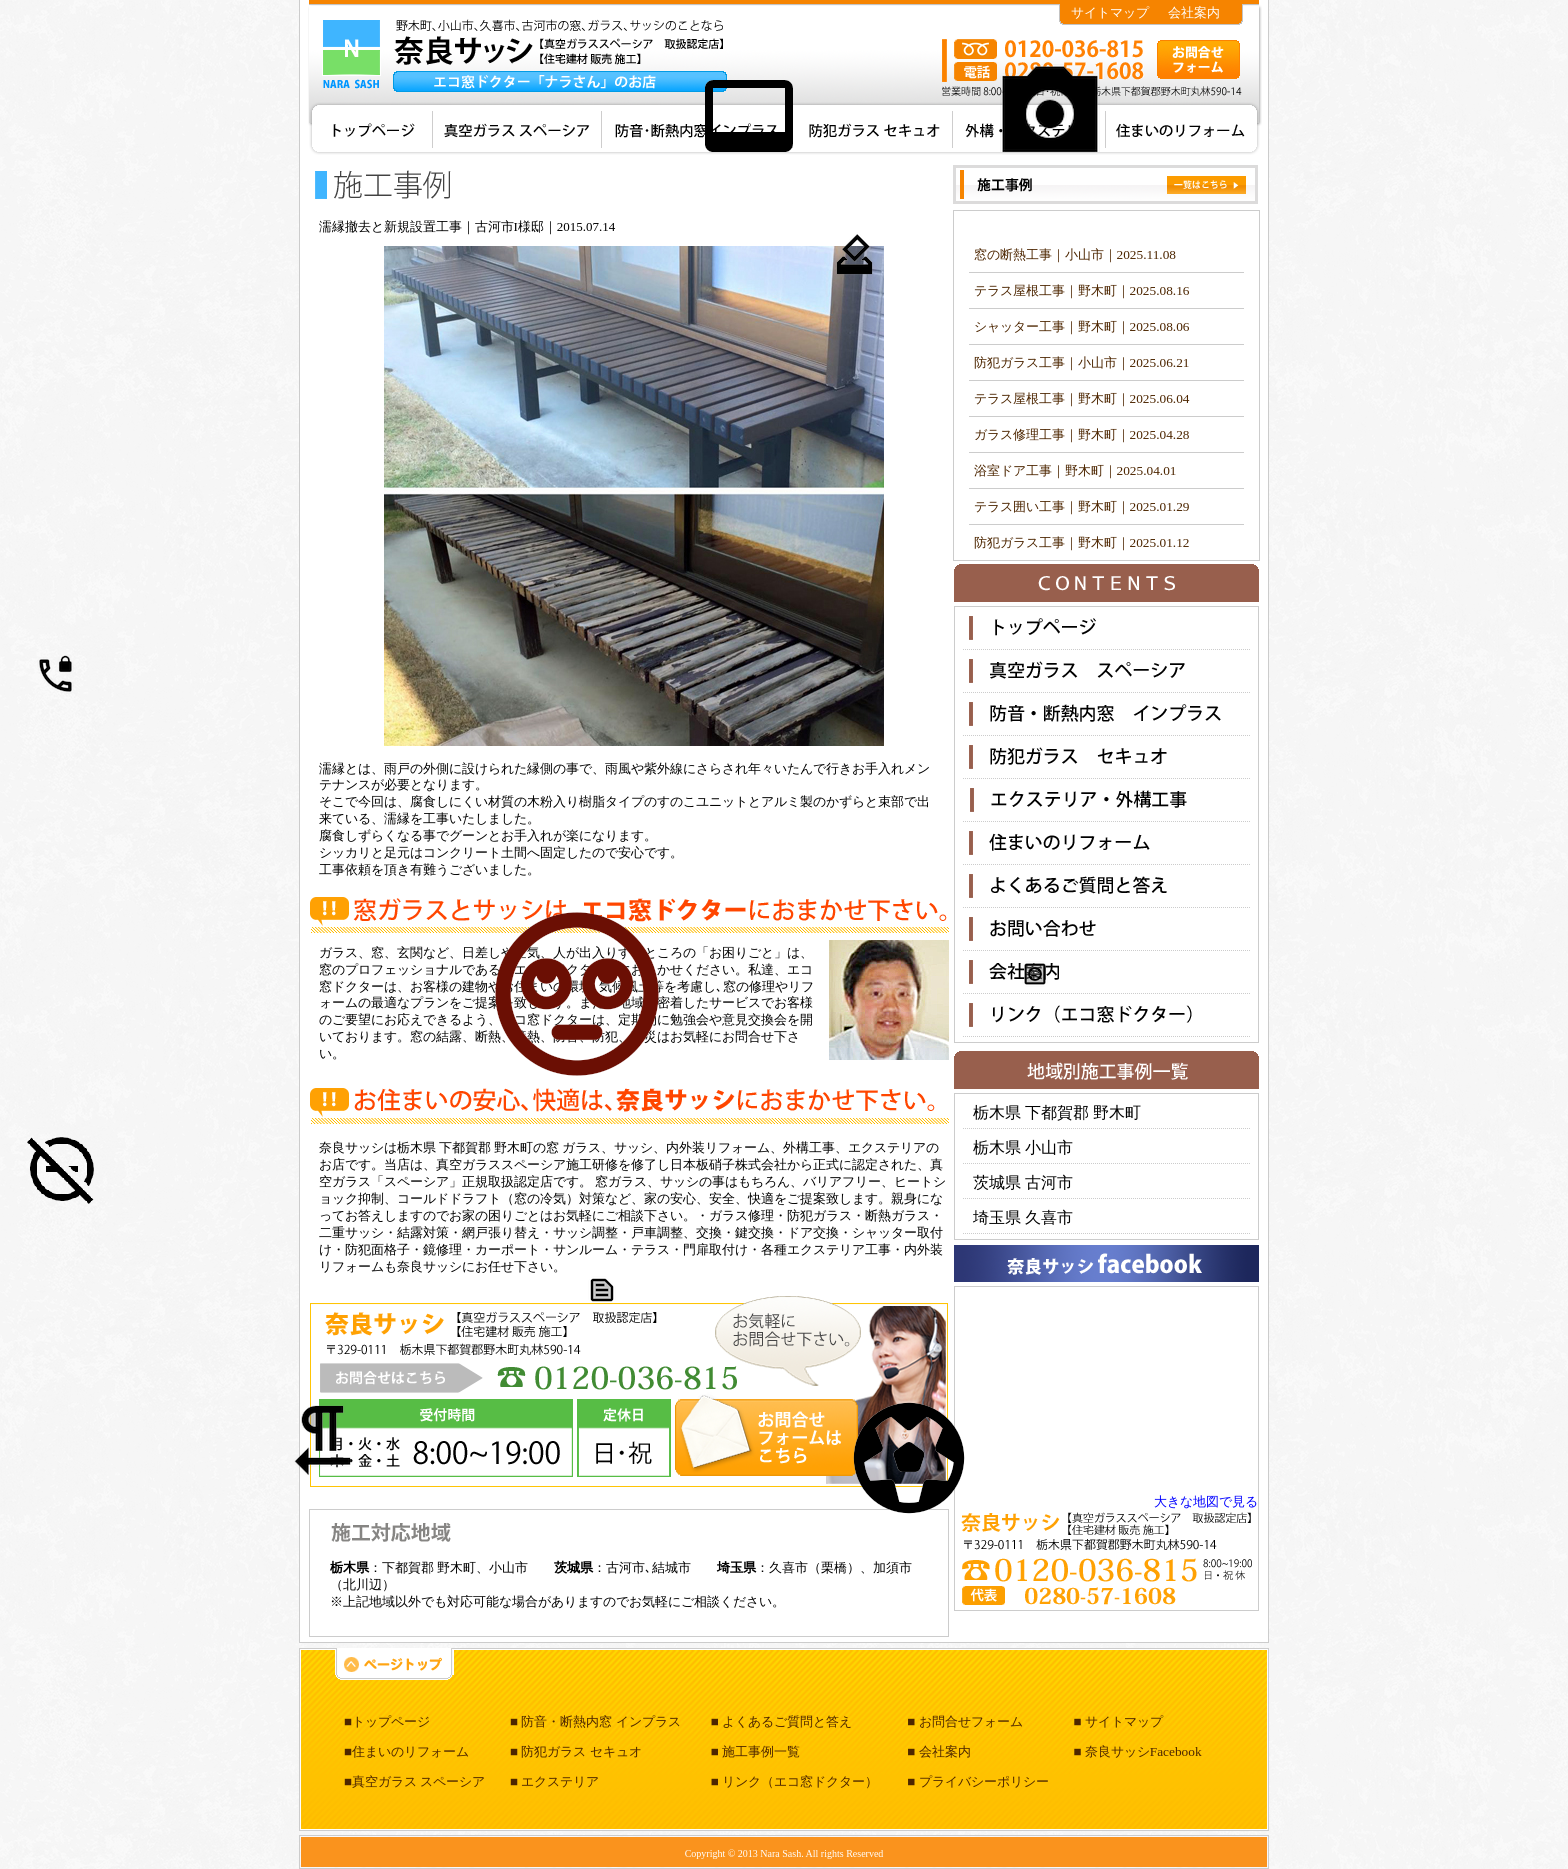 The image size is (1568, 1869). What do you see at coordinates (322, 1440) in the screenshot?
I see `switch text direction to right-to-left` at bounding box center [322, 1440].